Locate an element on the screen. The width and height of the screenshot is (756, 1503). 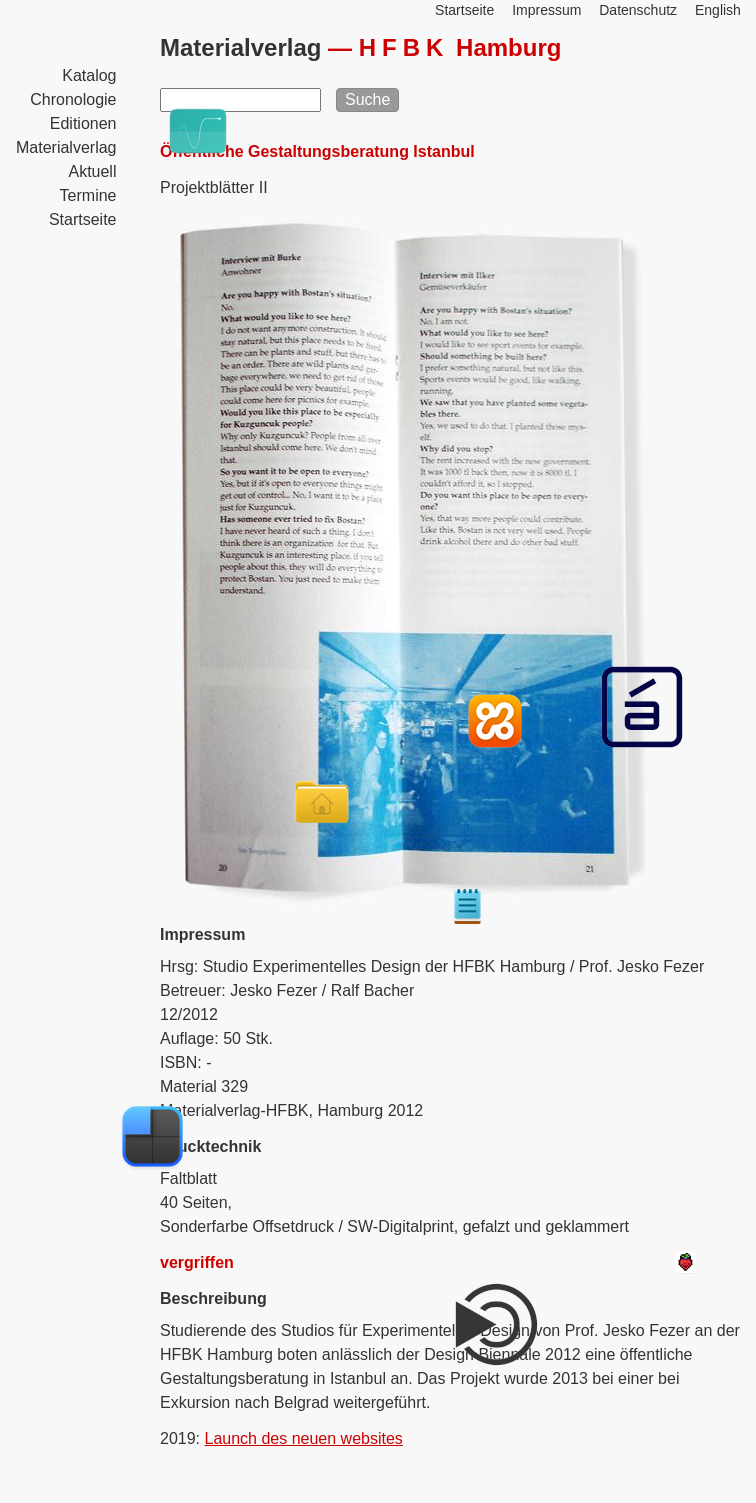
open the Celeste app is located at coordinates (685, 1262).